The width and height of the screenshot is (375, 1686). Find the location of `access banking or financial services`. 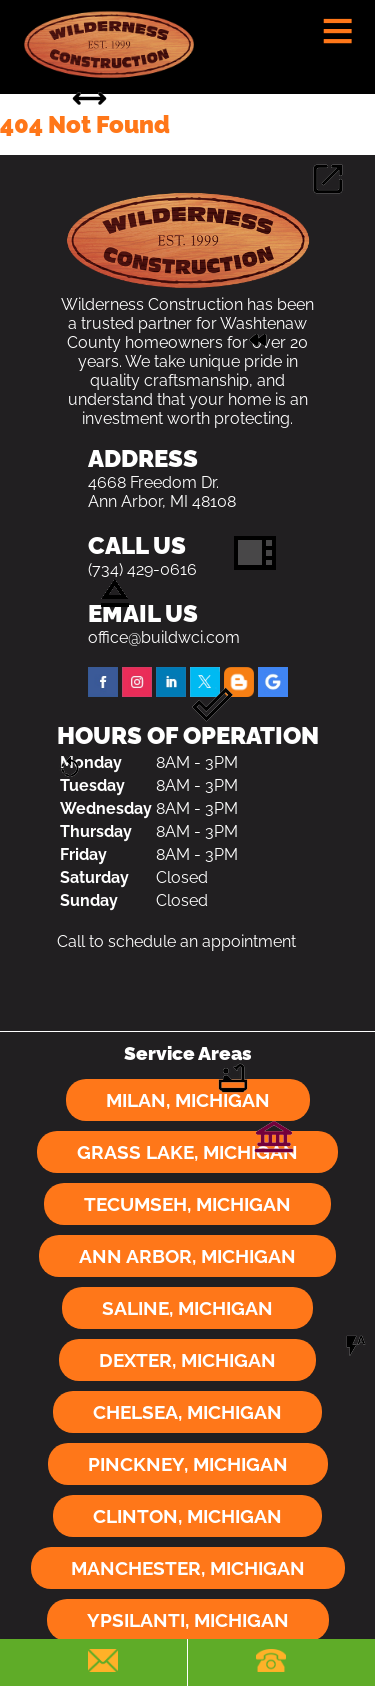

access banking or financial services is located at coordinates (274, 1138).